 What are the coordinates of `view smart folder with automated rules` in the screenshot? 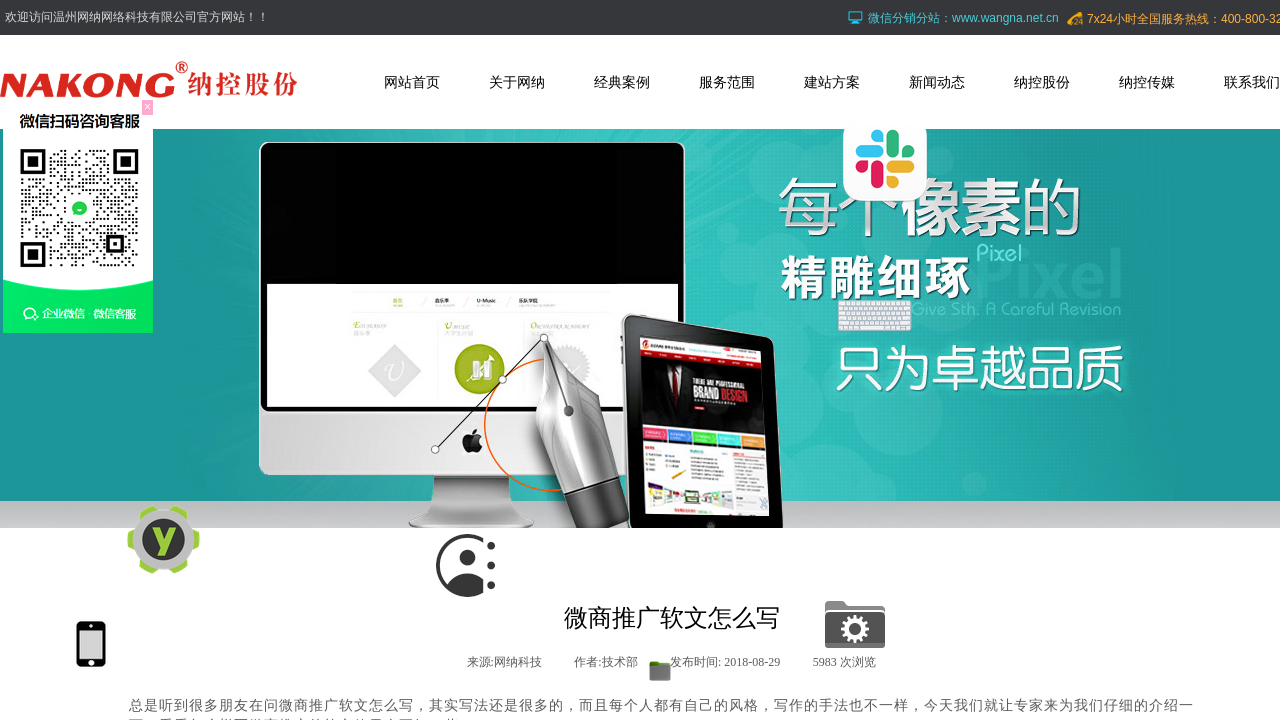 It's located at (855, 624).